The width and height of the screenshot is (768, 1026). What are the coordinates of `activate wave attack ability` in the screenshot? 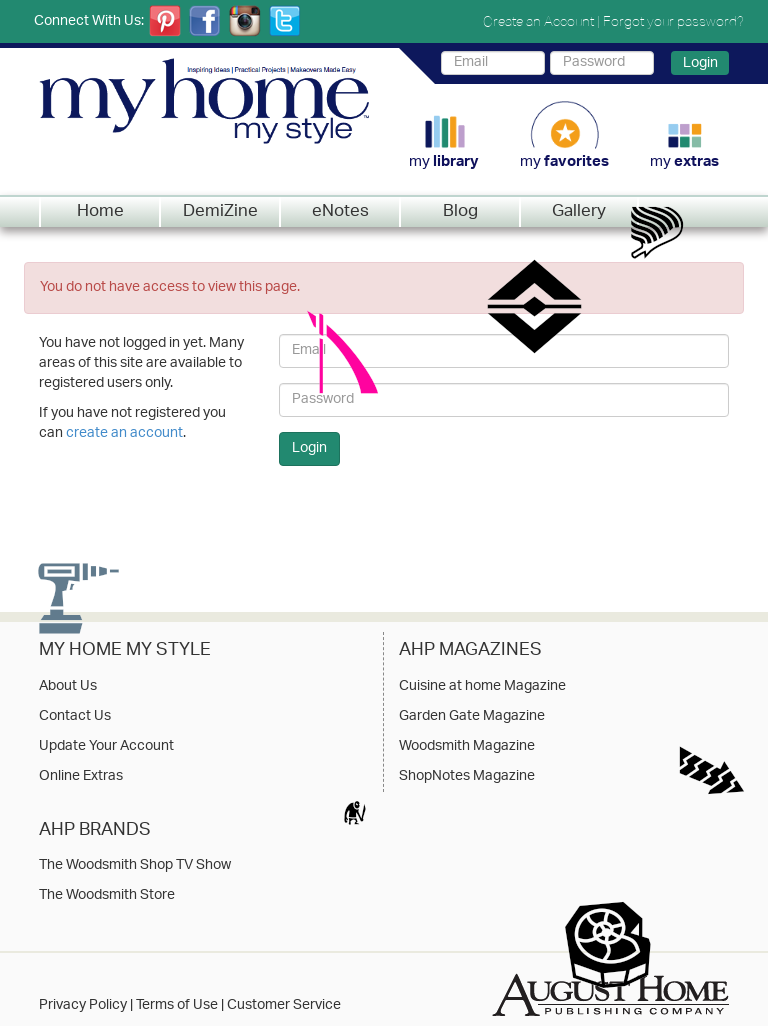 It's located at (657, 233).